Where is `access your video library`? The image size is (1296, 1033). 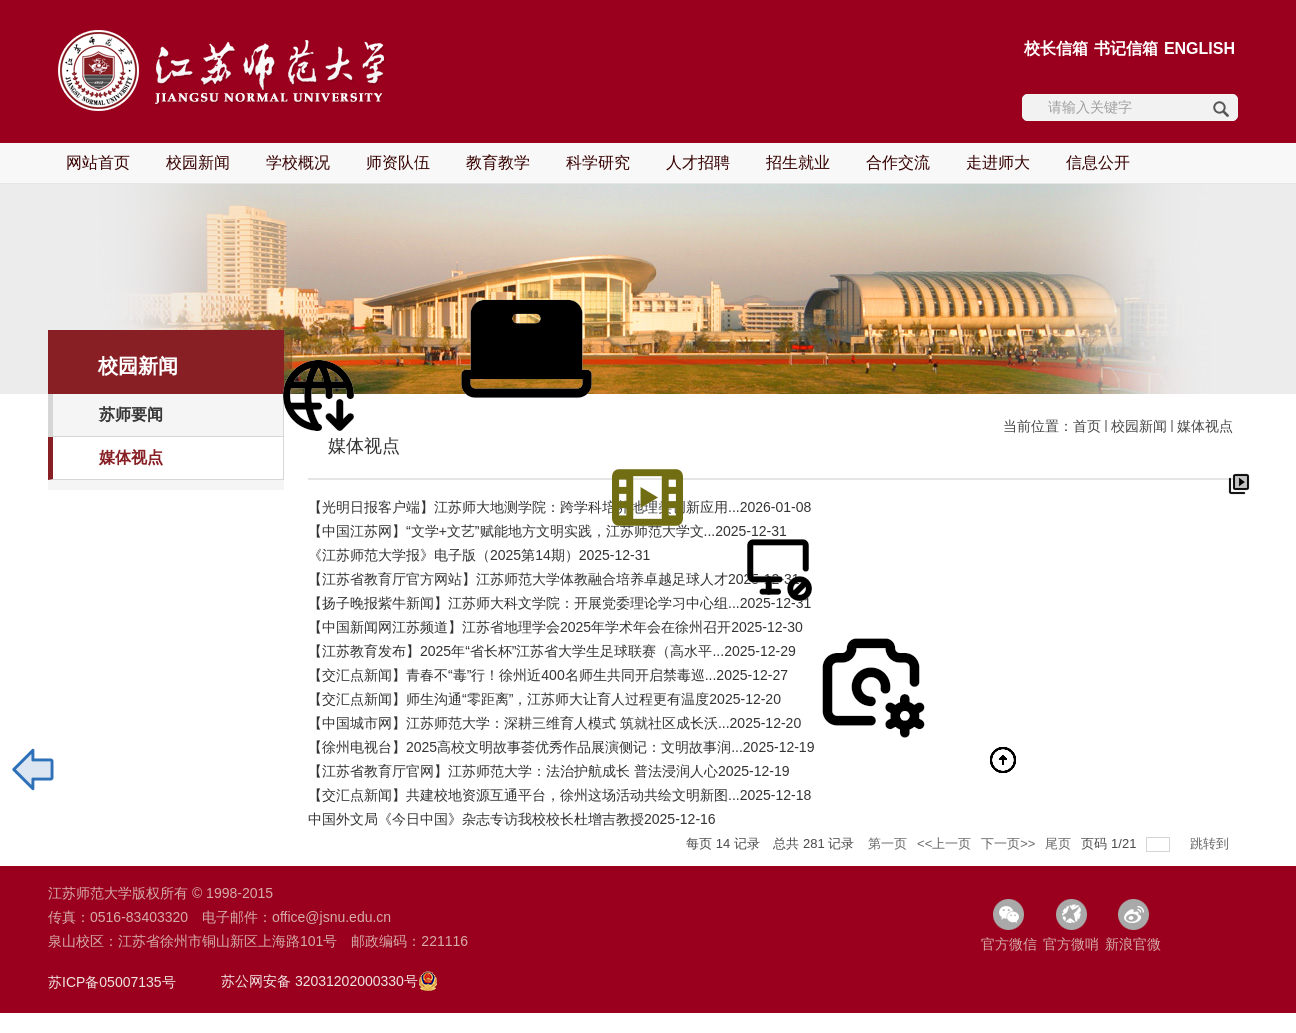
access your video library is located at coordinates (1239, 484).